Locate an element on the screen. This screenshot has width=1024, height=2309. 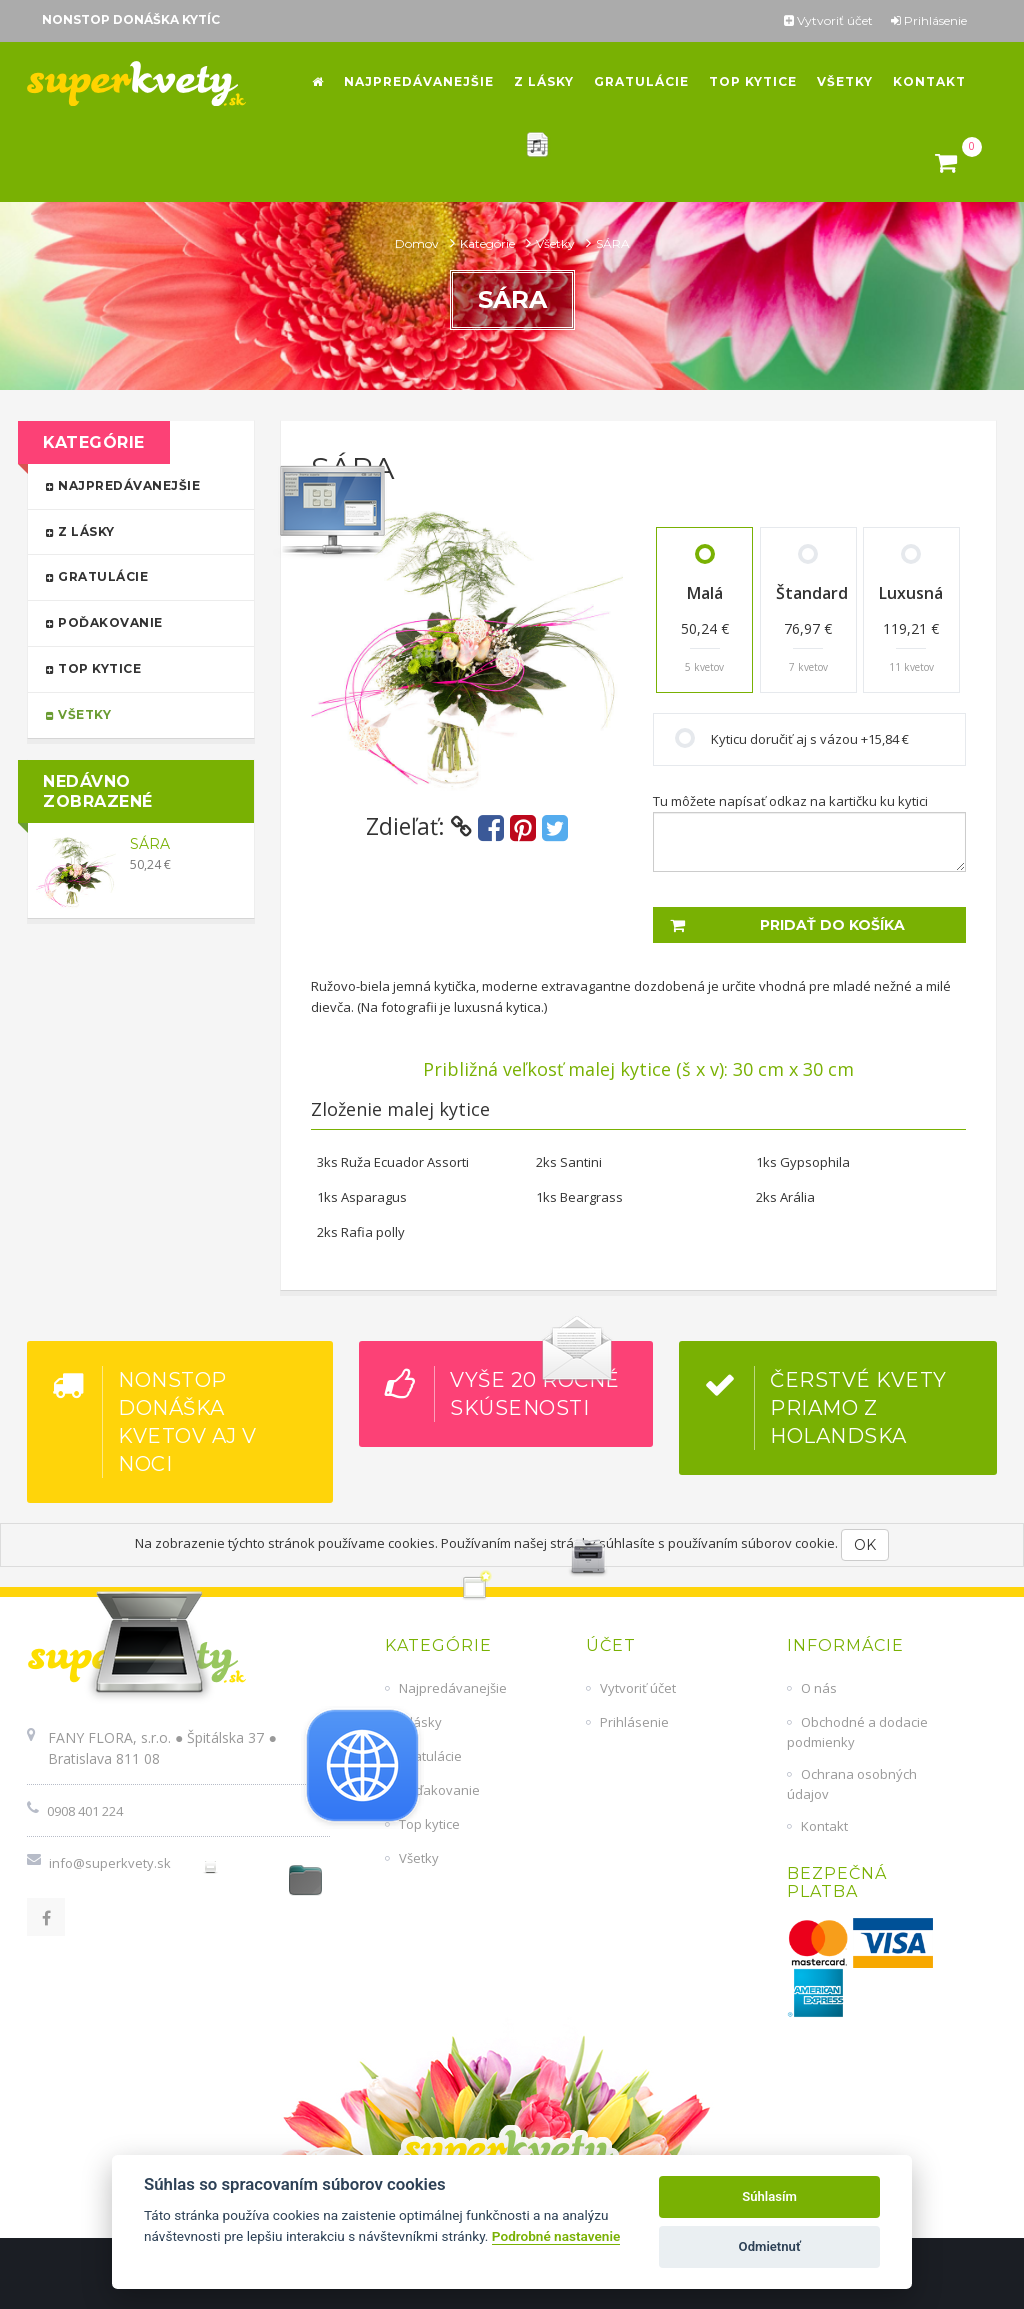
connect to a network printer is located at coordinates (588, 1556).